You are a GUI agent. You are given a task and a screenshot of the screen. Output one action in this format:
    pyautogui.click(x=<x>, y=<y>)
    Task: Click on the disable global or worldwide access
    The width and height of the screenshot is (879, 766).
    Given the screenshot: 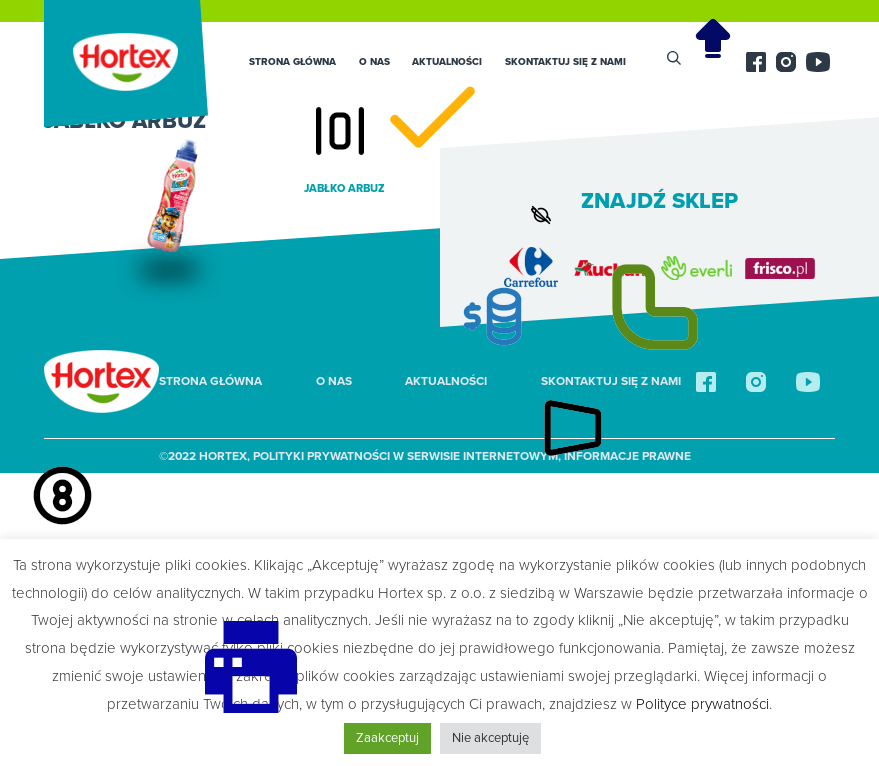 What is the action you would take?
    pyautogui.click(x=541, y=215)
    